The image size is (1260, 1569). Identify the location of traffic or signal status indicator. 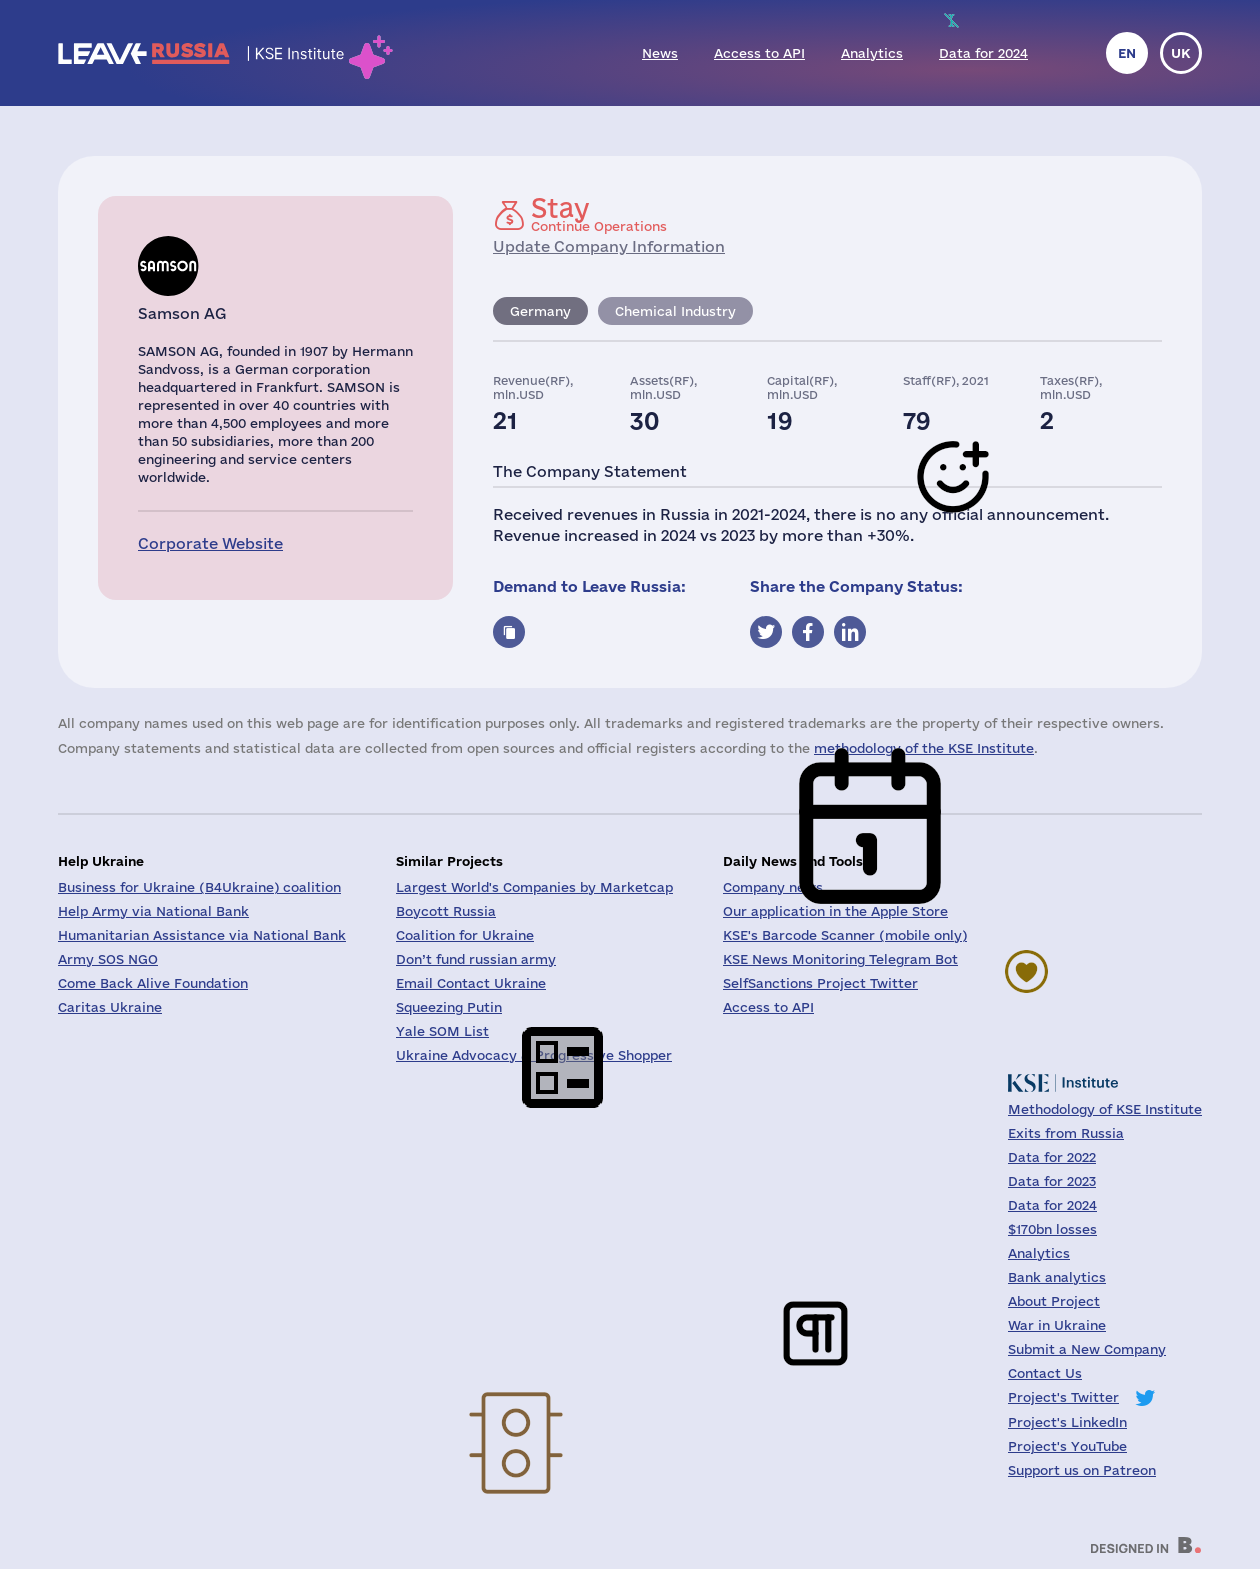
(516, 1443).